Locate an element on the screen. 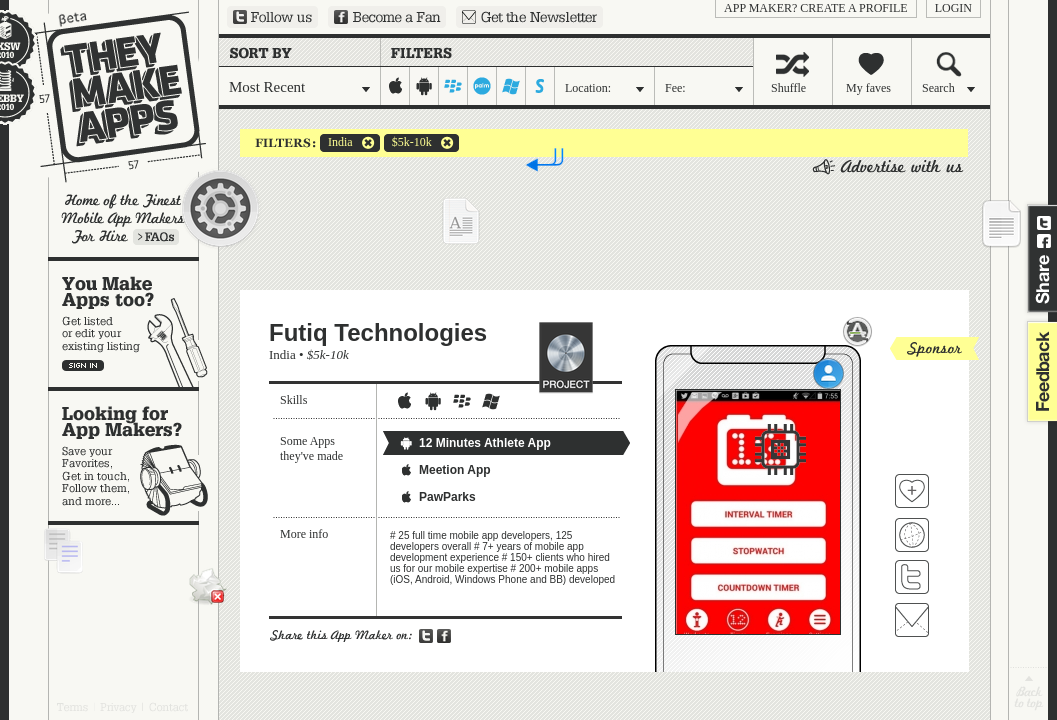 The width and height of the screenshot is (1057, 720). view or edit document properties is located at coordinates (220, 208).